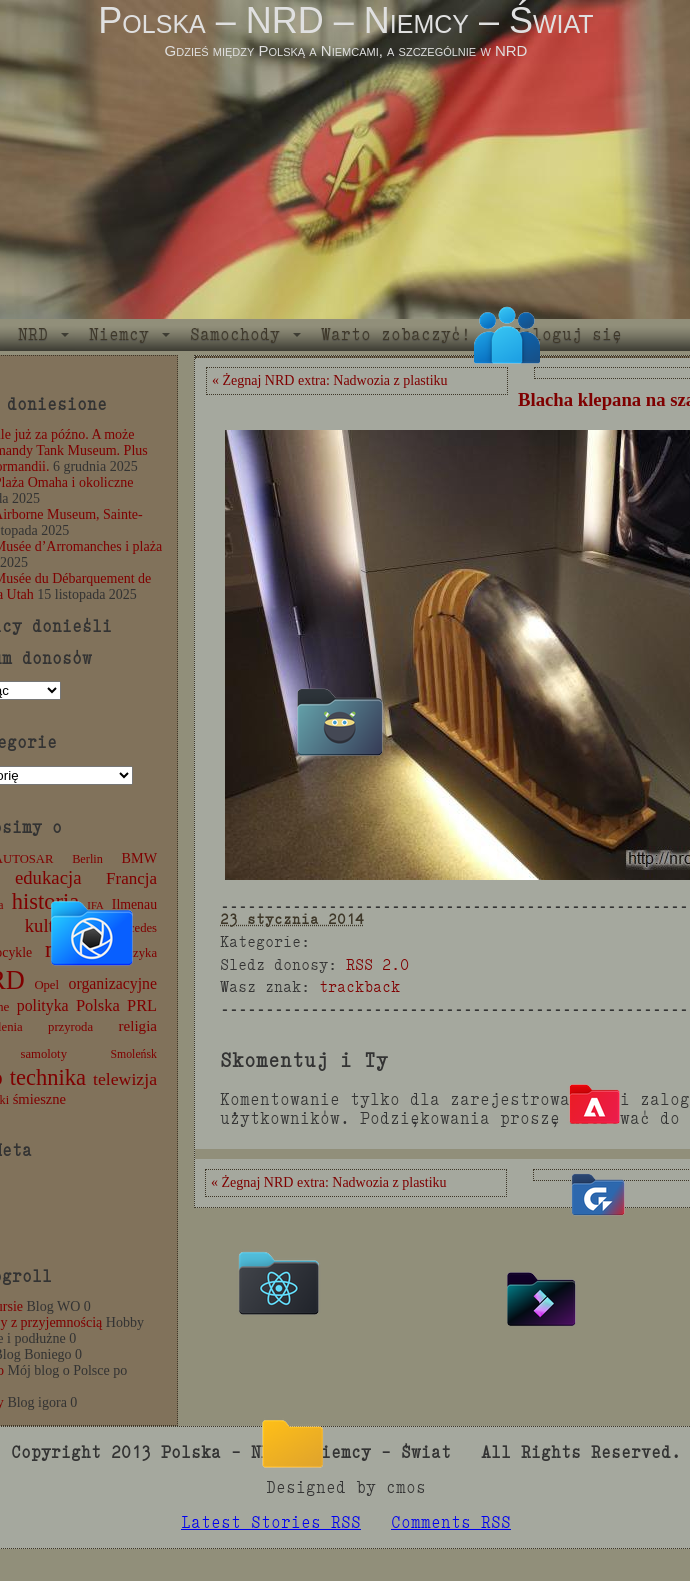 Image resolution: width=690 pixels, height=1581 pixels. What do you see at coordinates (594, 1105) in the screenshot?
I see `open adobe application files folder` at bounding box center [594, 1105].